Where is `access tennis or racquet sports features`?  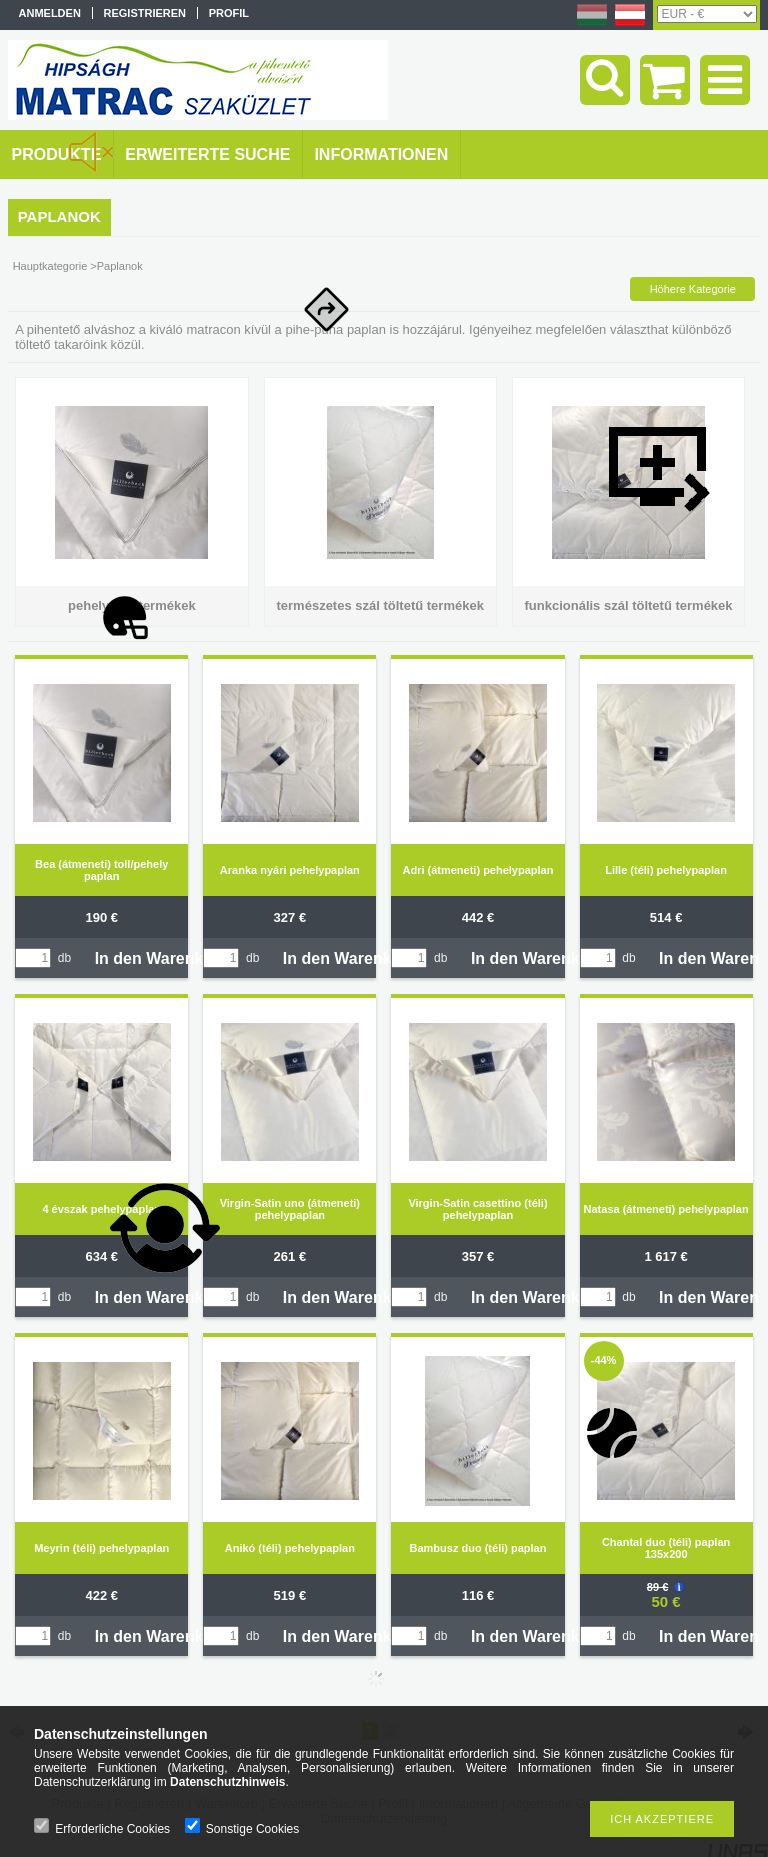 access tennis or racquet sports features is located at coordinates (612, 1433).